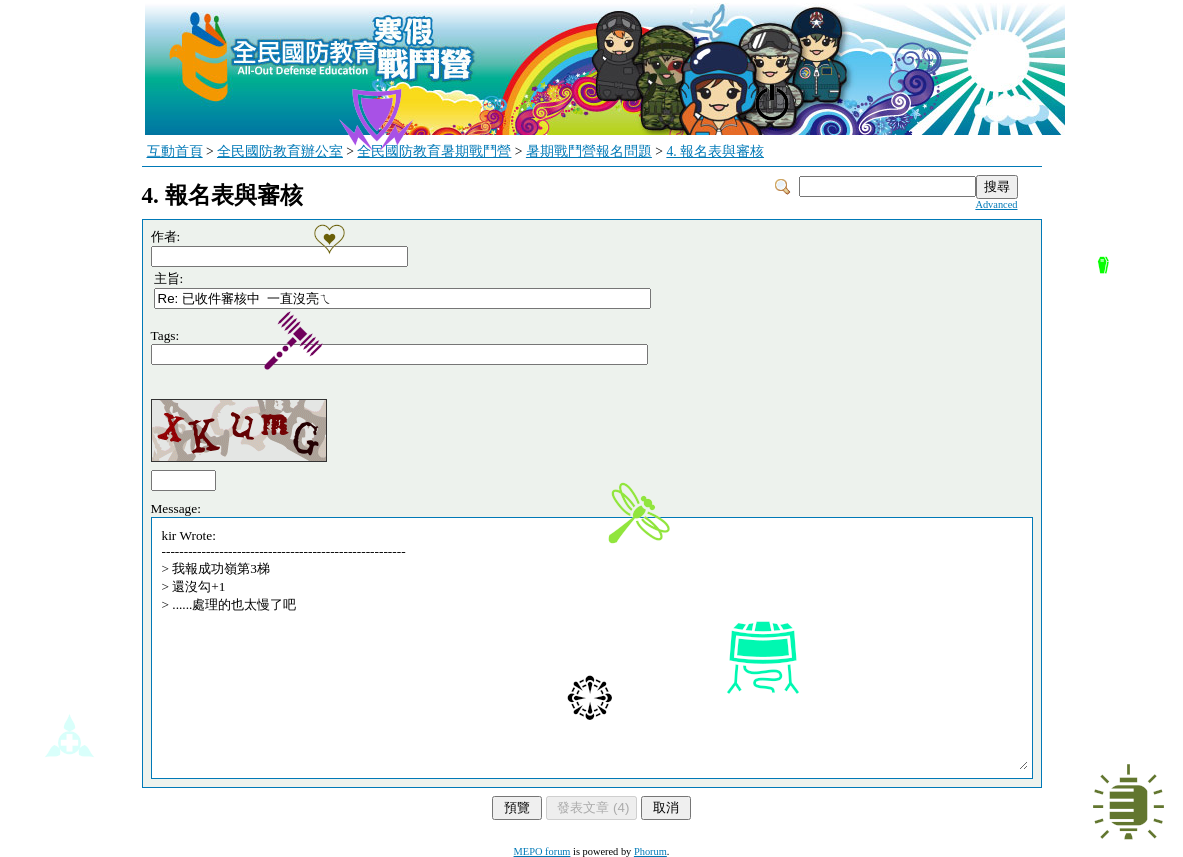 This screenshot has width=1183, height=857. Describe the element at coordinates (329, 239) in the screenshot. I see `indicates a loved or favorited item` at that location.